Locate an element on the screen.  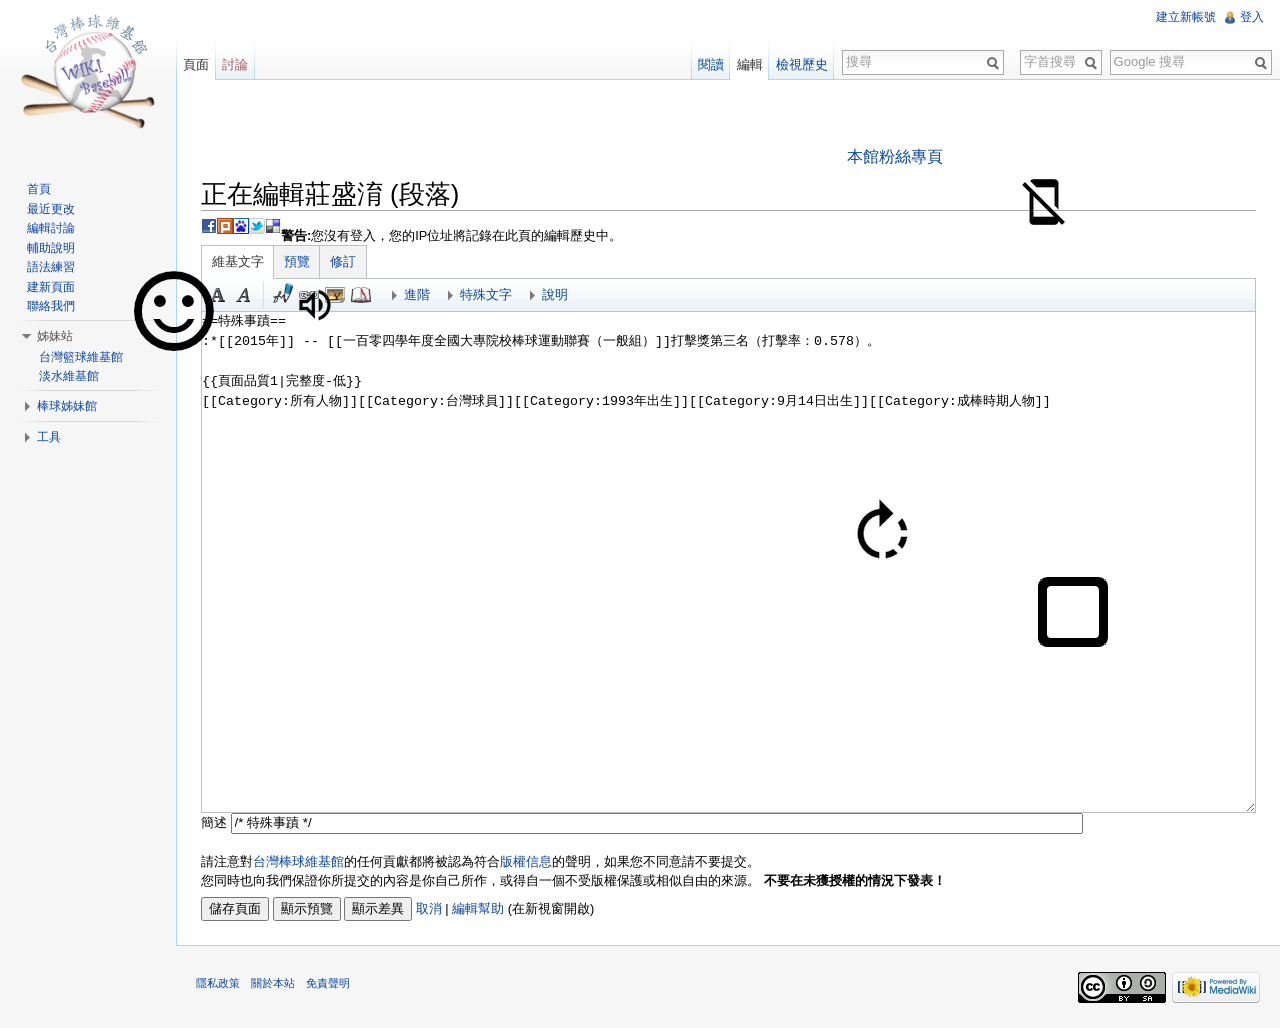
crop image to square aspect ratio is located at coordinates (1073, 612).